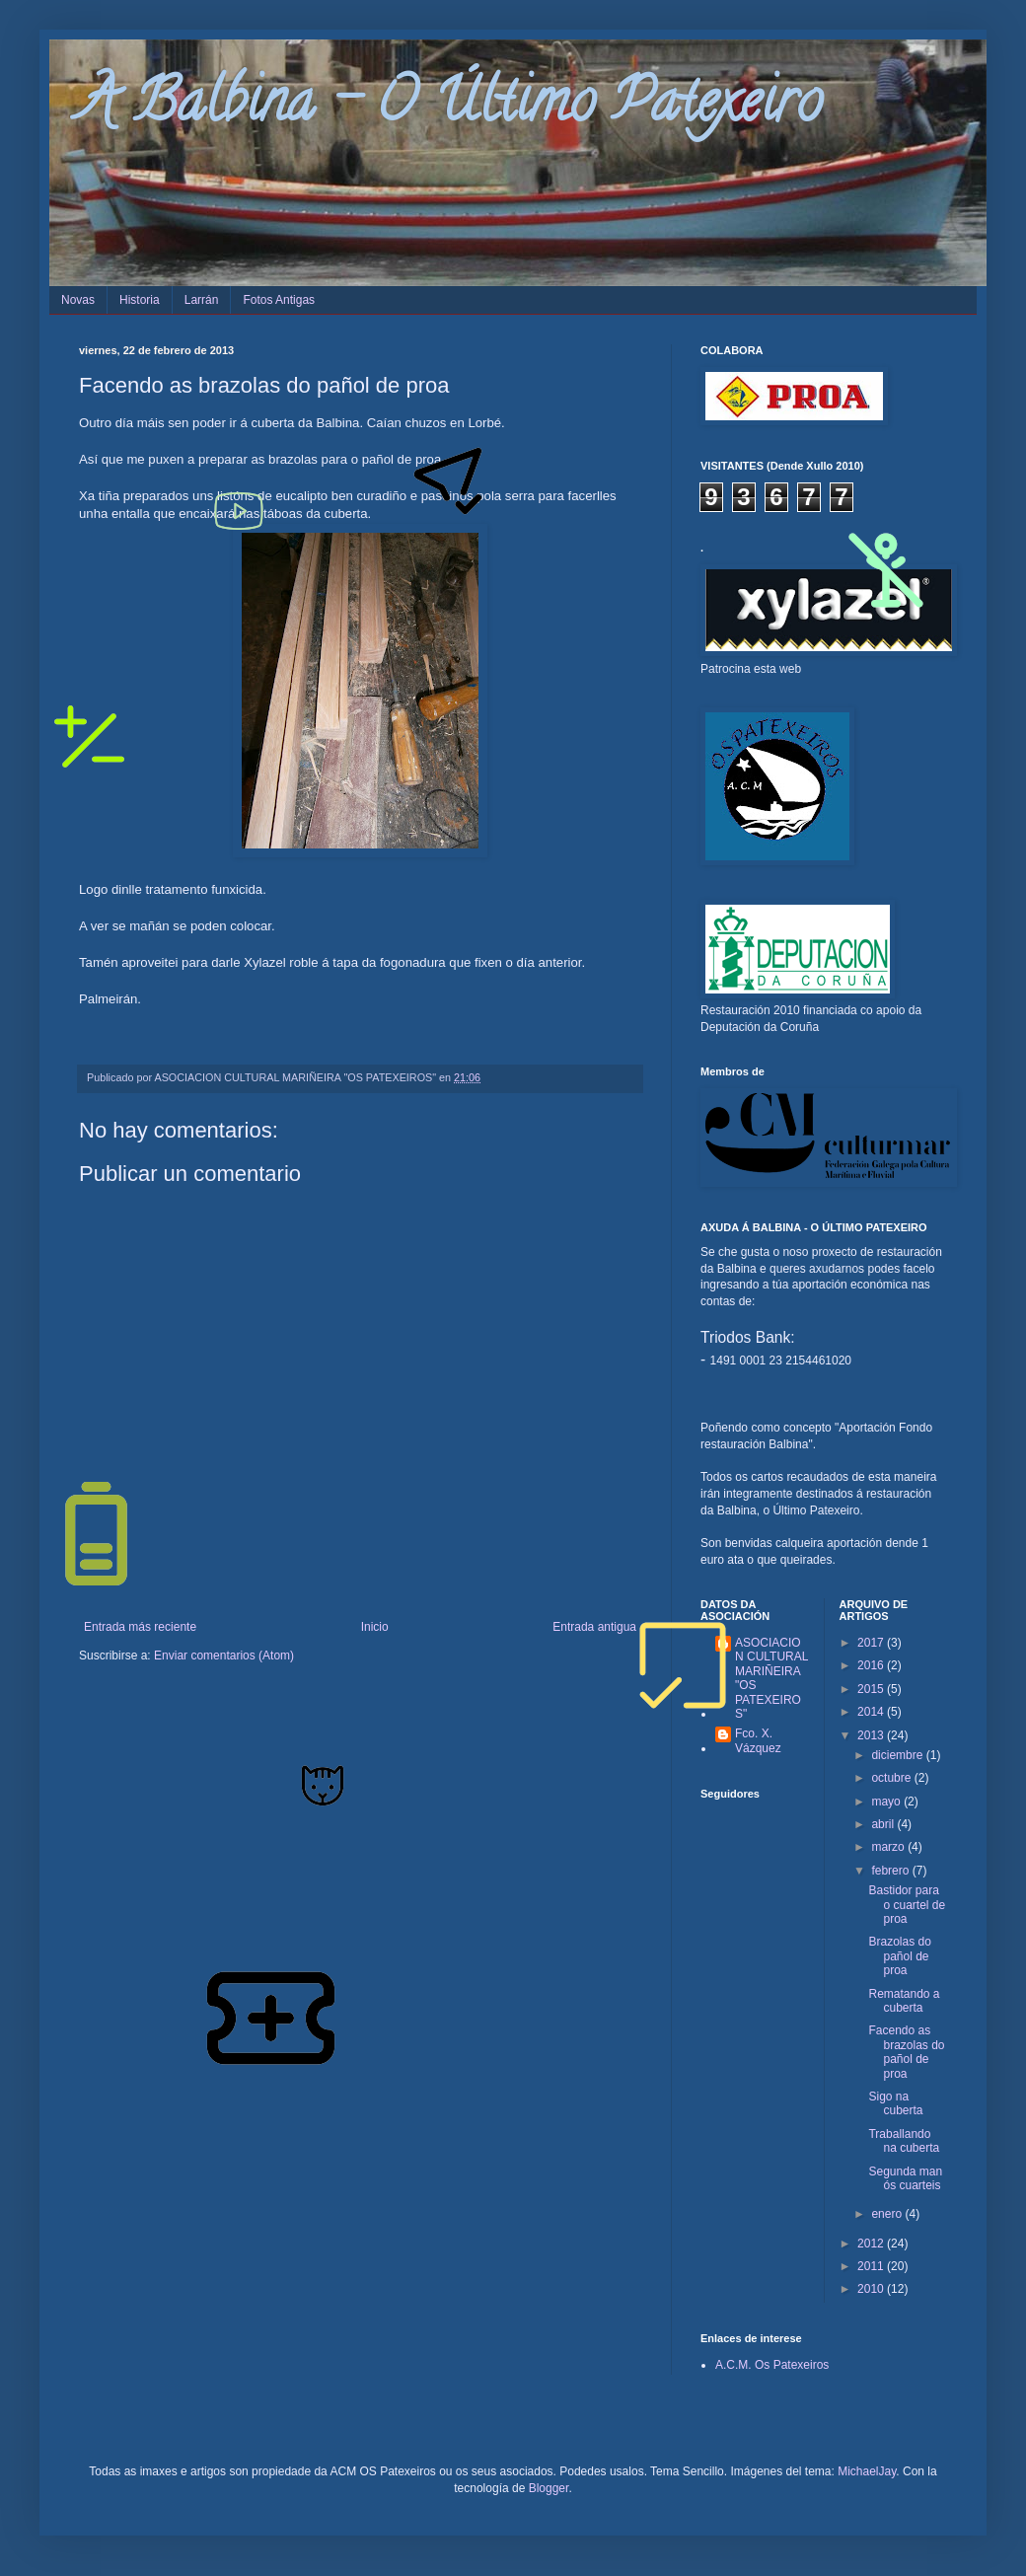 This screenshot has width=1026, height=2576. Describe the element at coordinates (270, 2018) in the screenshot. I see `add a new ticket or pass` at that location.